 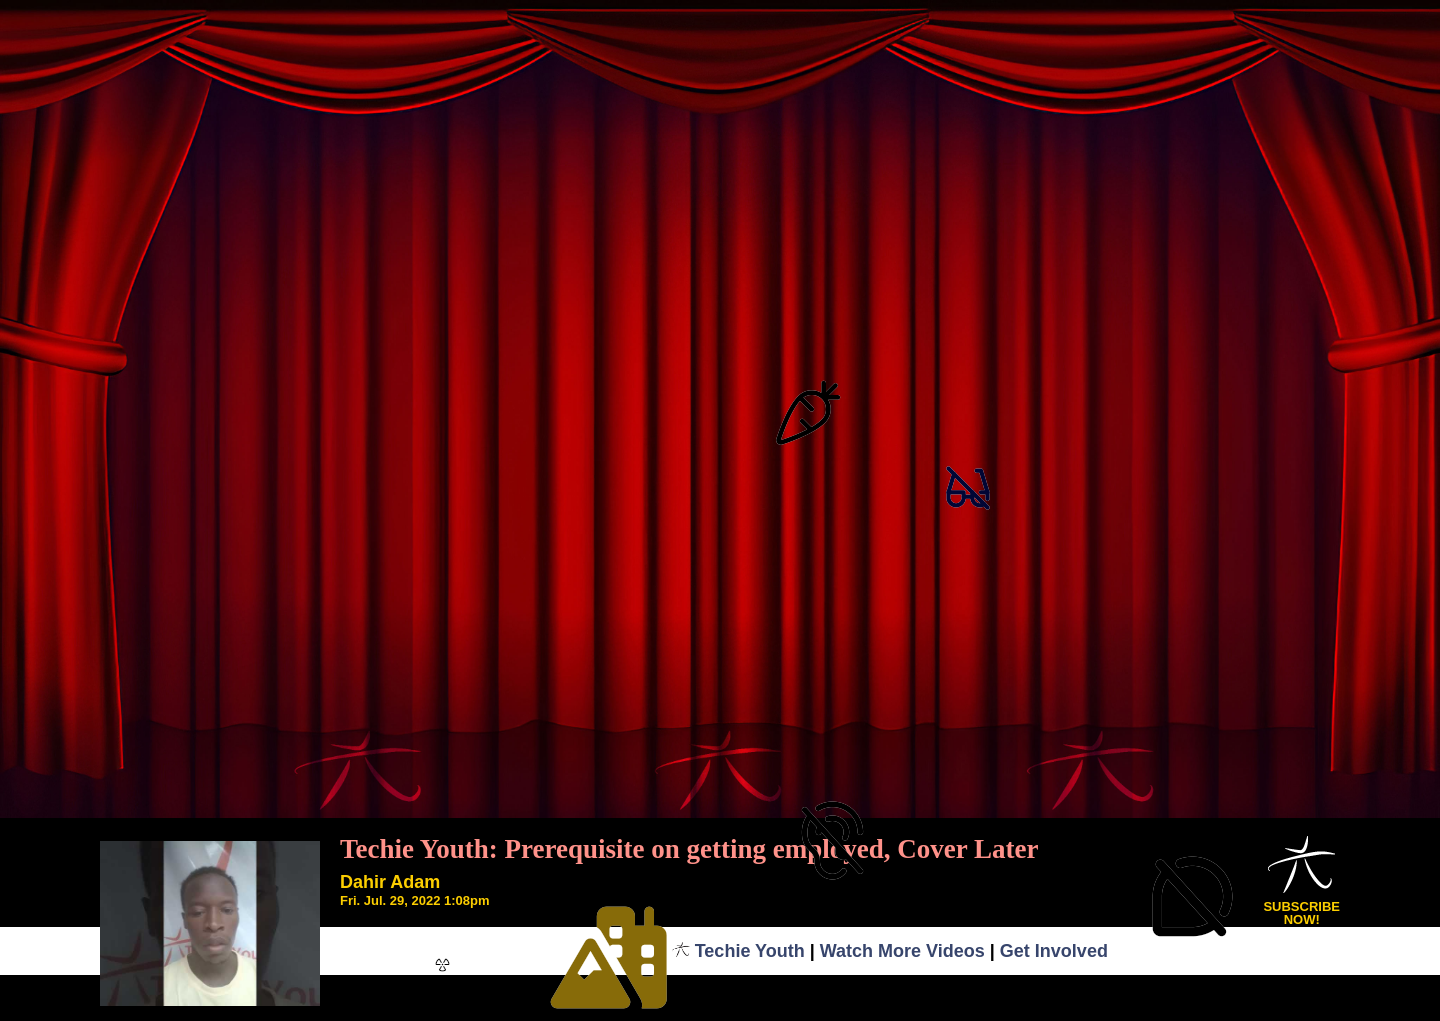 I want to click on mute or disable chat notifications, so click(x=1191, y=898).